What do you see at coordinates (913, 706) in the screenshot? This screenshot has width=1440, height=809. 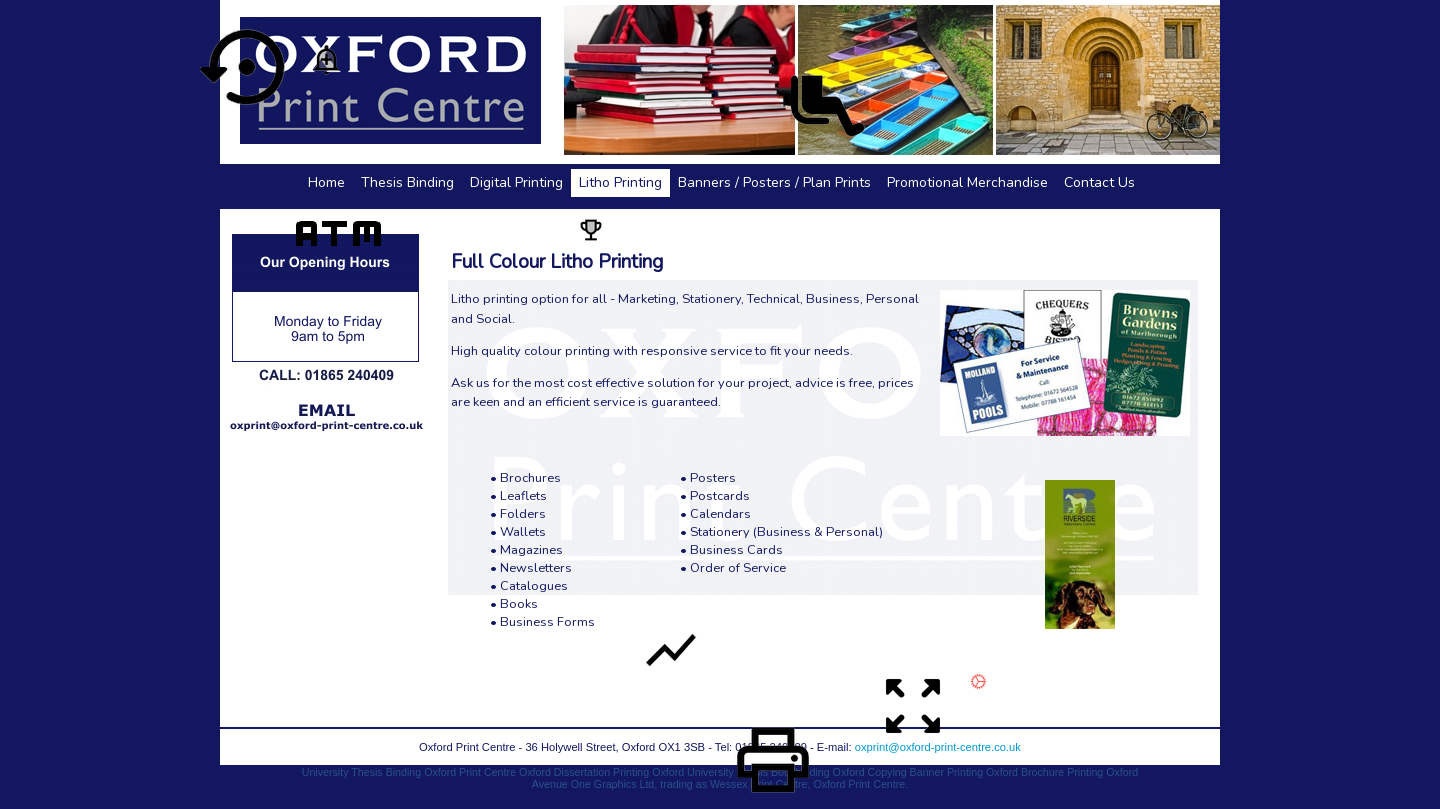 I see `expand to full screen mode` at bounding box center [913, 706].